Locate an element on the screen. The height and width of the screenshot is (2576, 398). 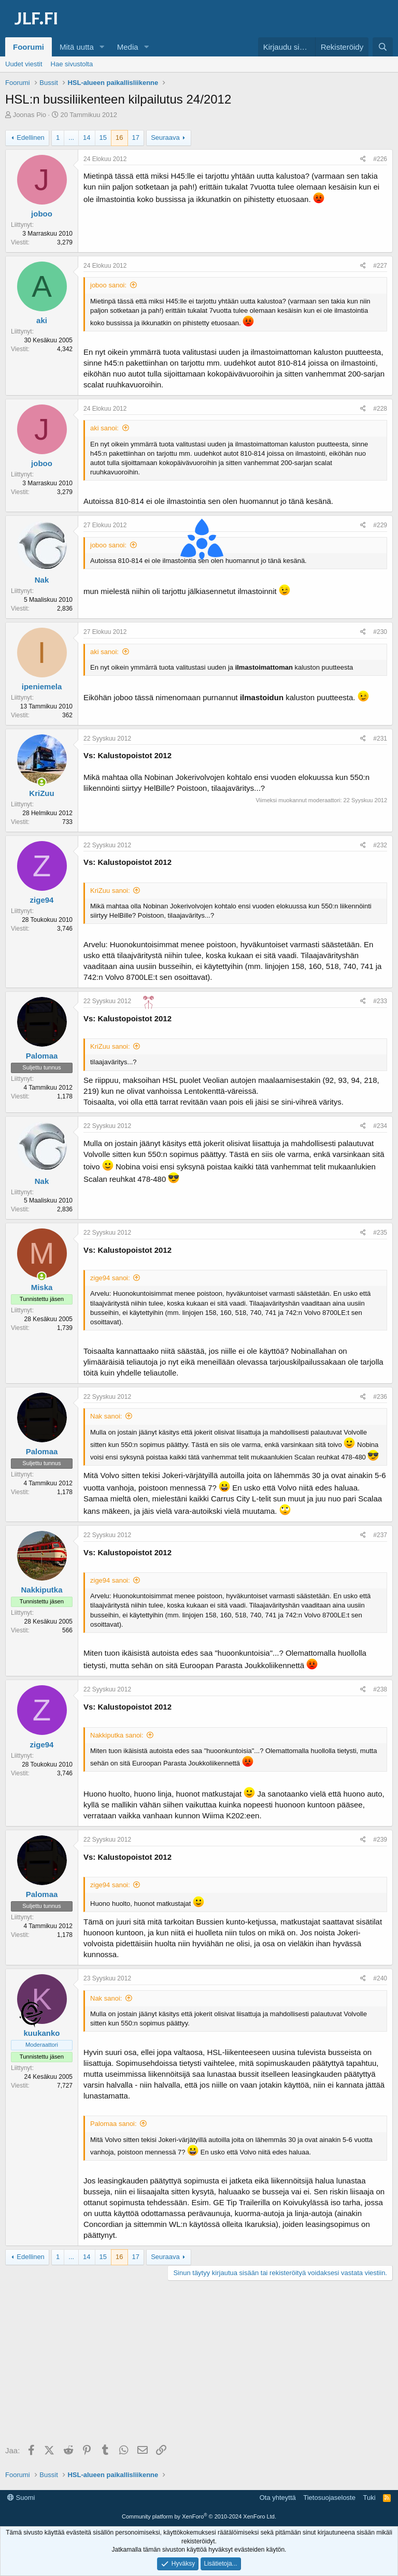
access gyroscope or motion sensor settings is located at coordinates (31, 2013).